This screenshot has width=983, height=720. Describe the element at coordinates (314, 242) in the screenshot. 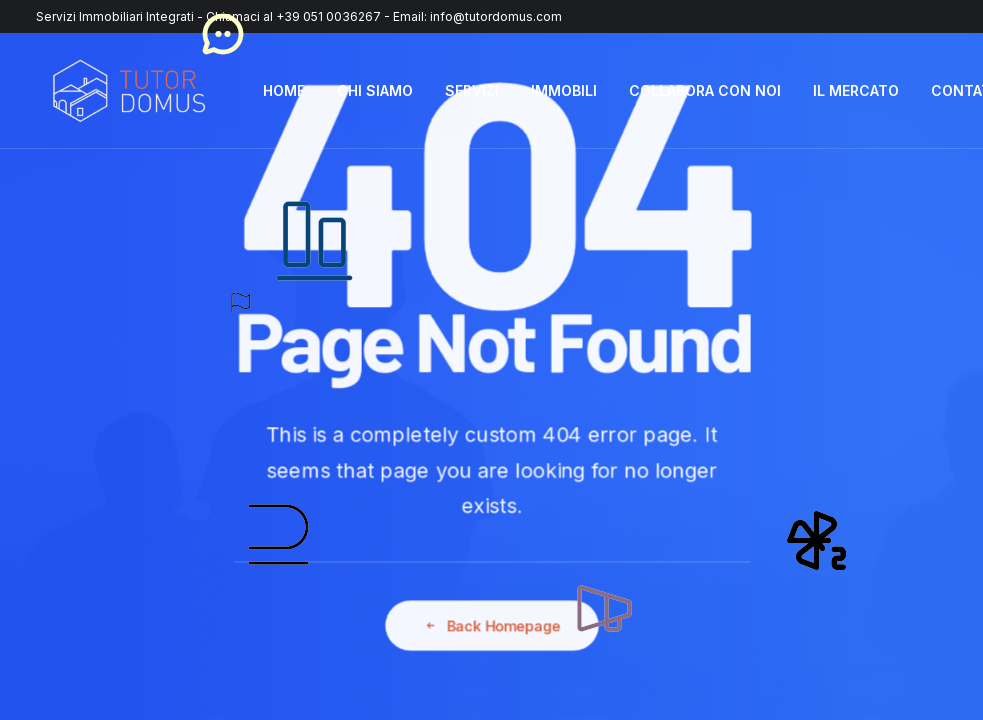

I see `align selected objects to the bottom edge` at that location.